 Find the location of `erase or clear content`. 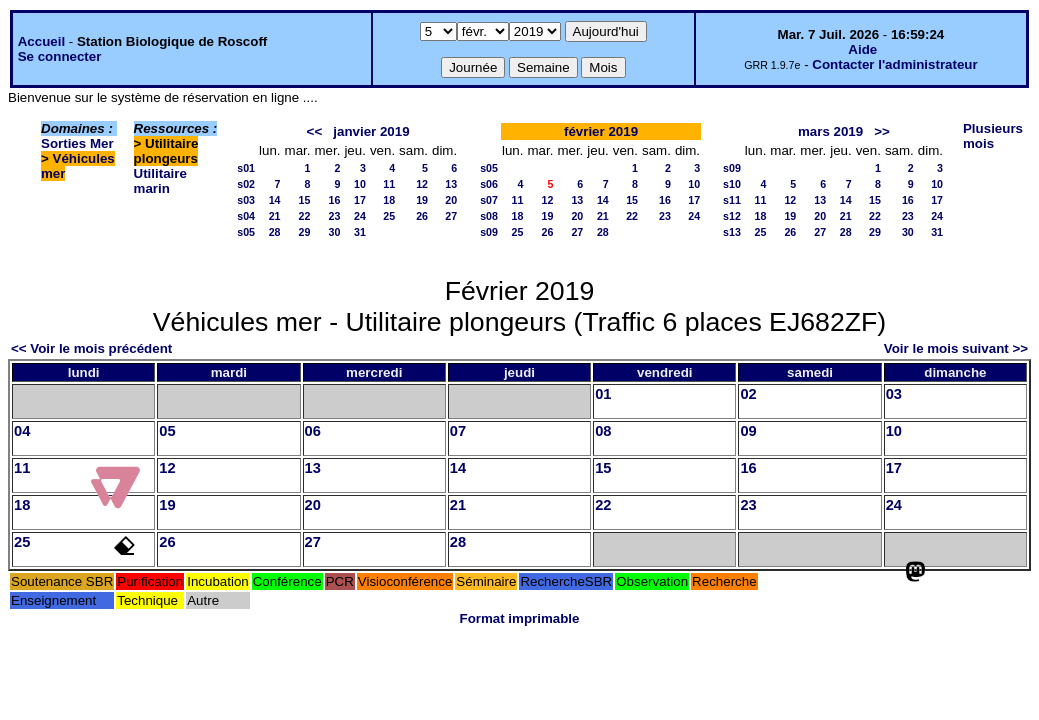

erase or clear content is located at coordinates (125, 546).